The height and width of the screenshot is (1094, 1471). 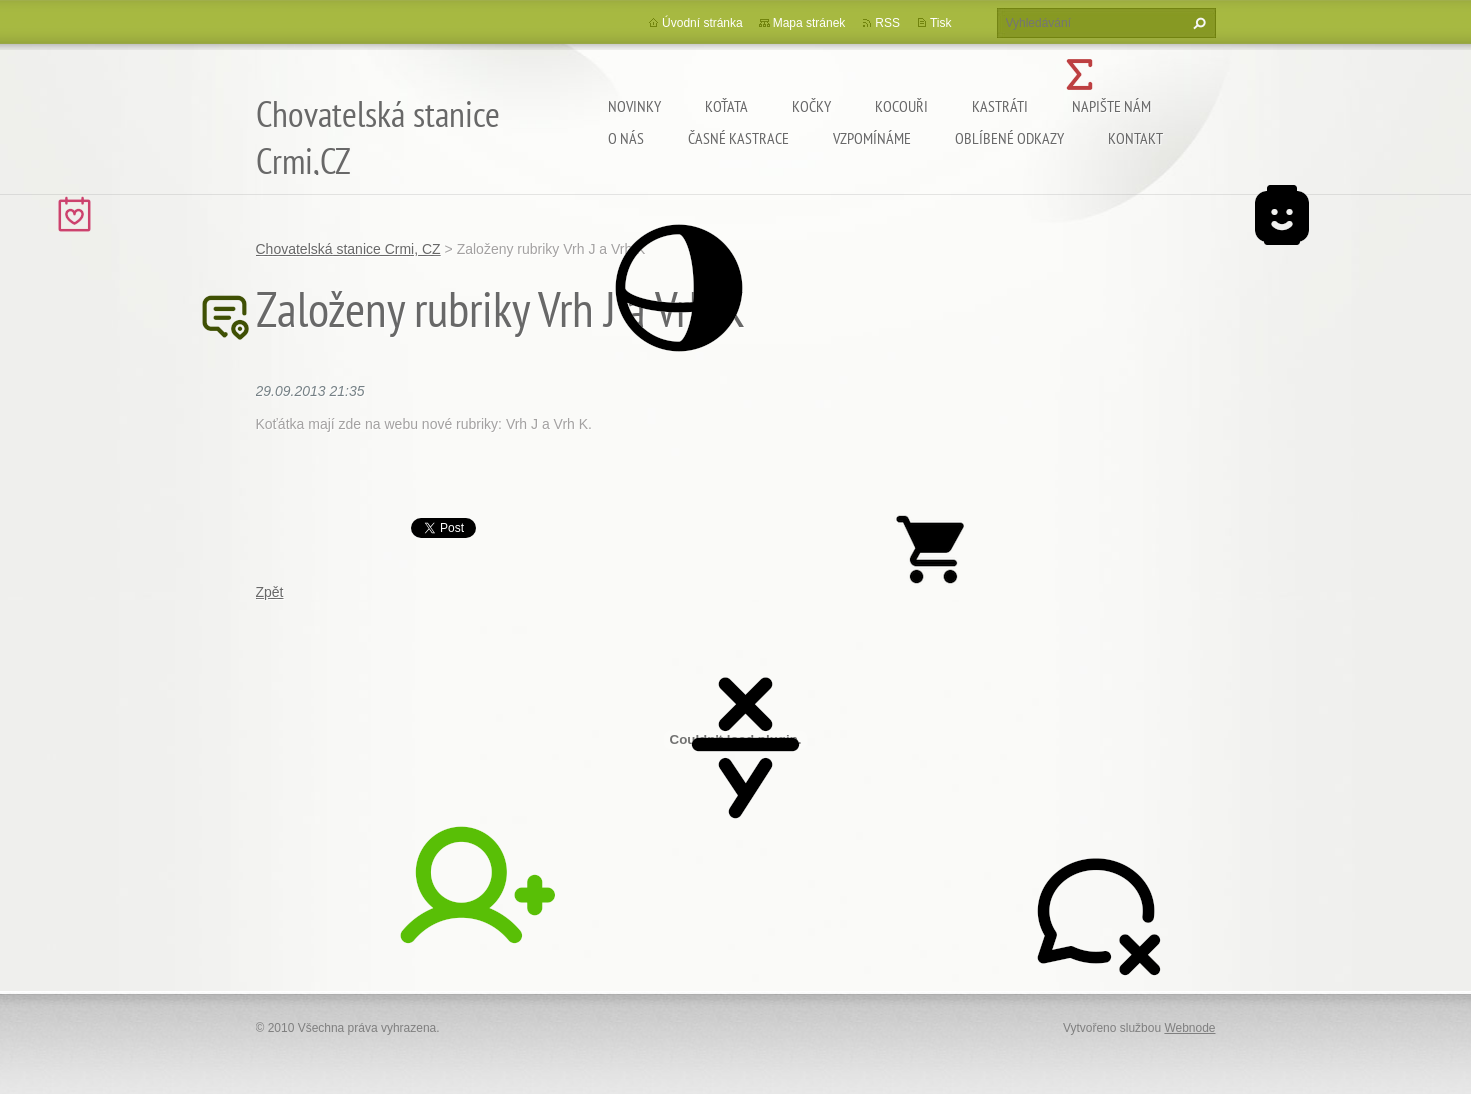 What do you see at coordinates (1282, 215) in the screenshot?
I see `access building blocks or modular components` at bounding box center [1282, 215].